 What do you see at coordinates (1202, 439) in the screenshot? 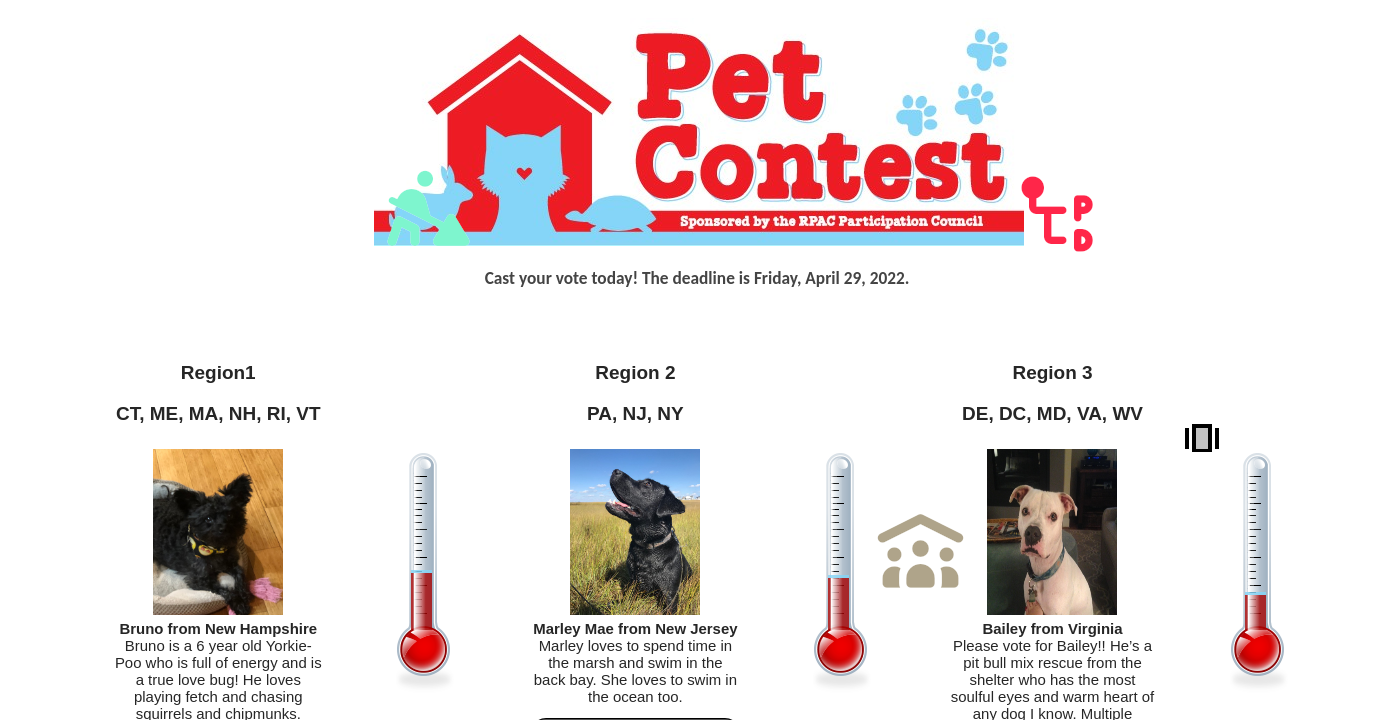
I see `view stories or sequential content` at bounding box center [1202, 439].